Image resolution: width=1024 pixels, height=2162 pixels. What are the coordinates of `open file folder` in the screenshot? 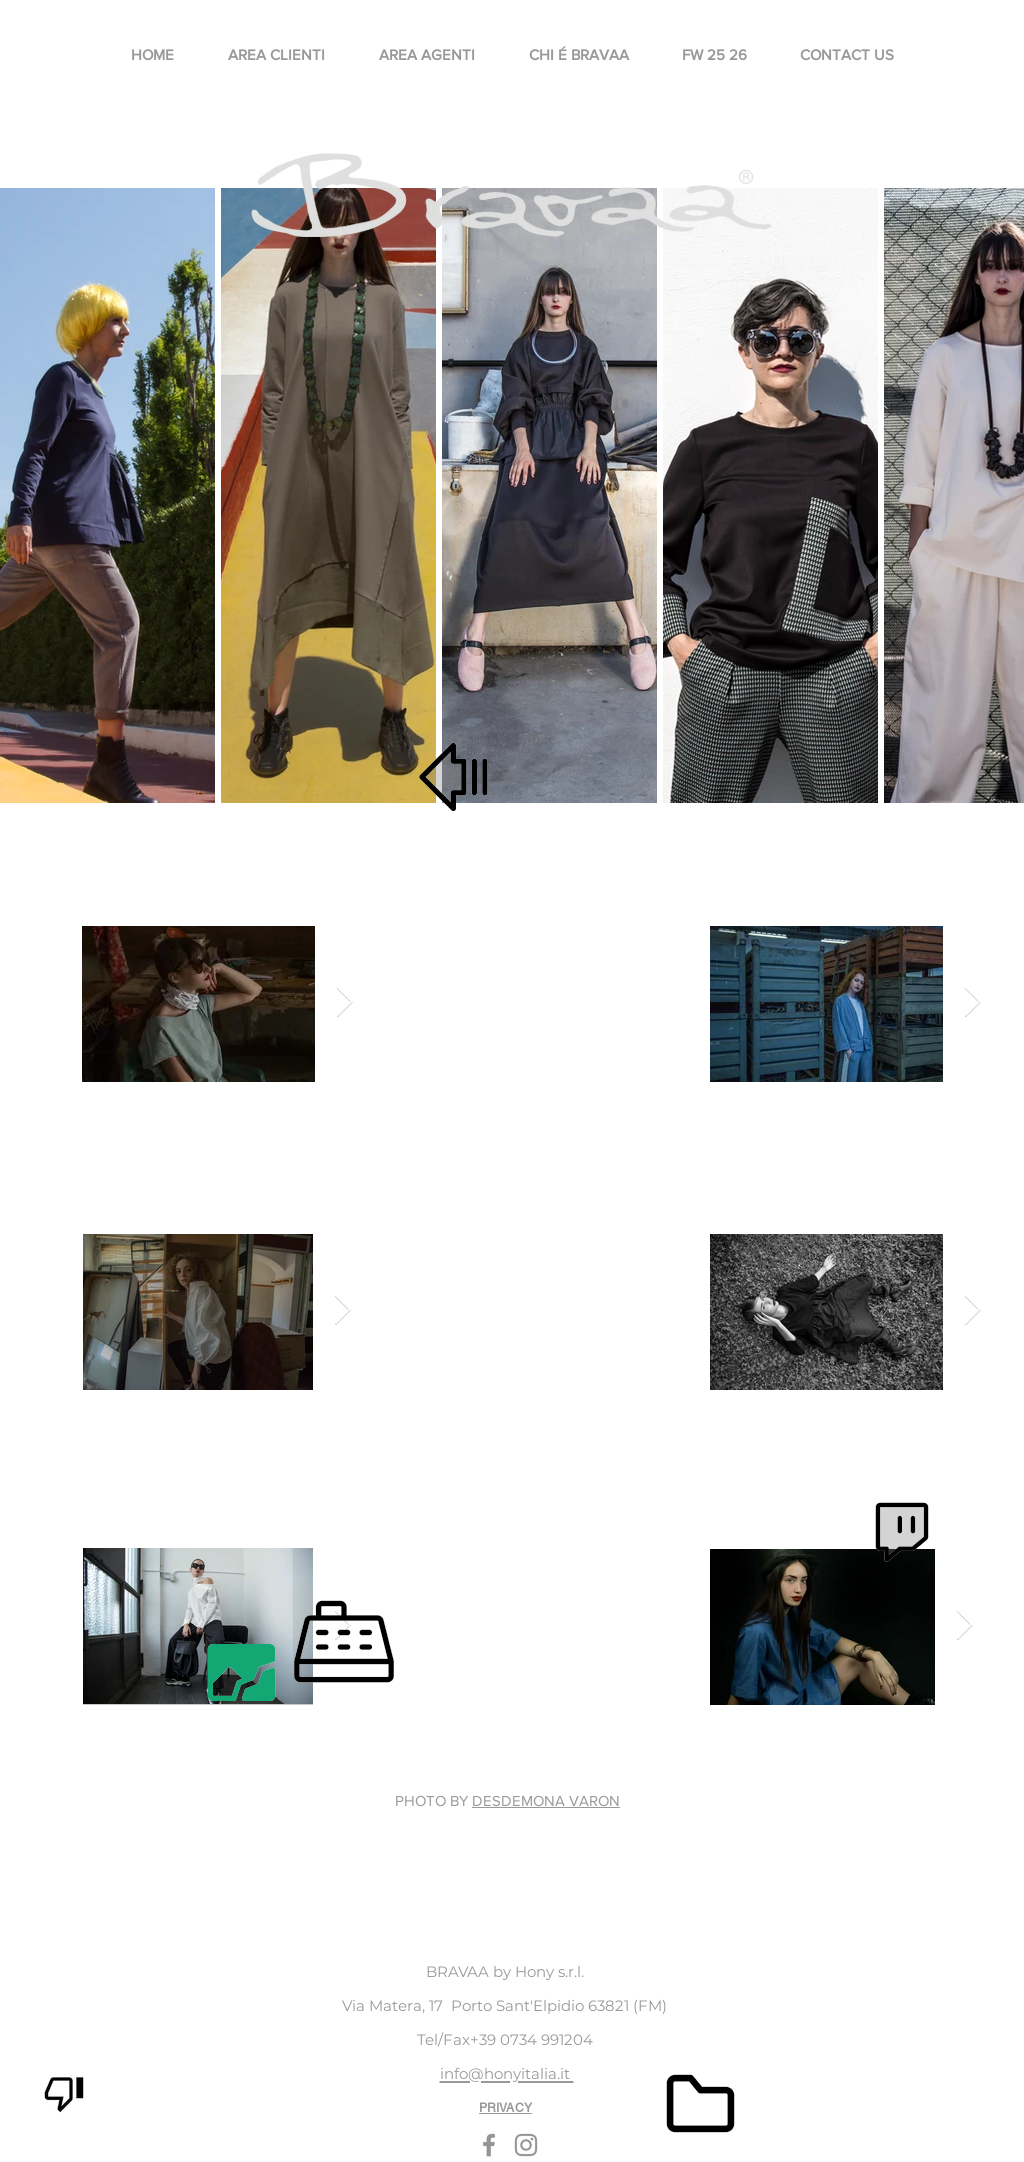 It's located at (700, 2103).